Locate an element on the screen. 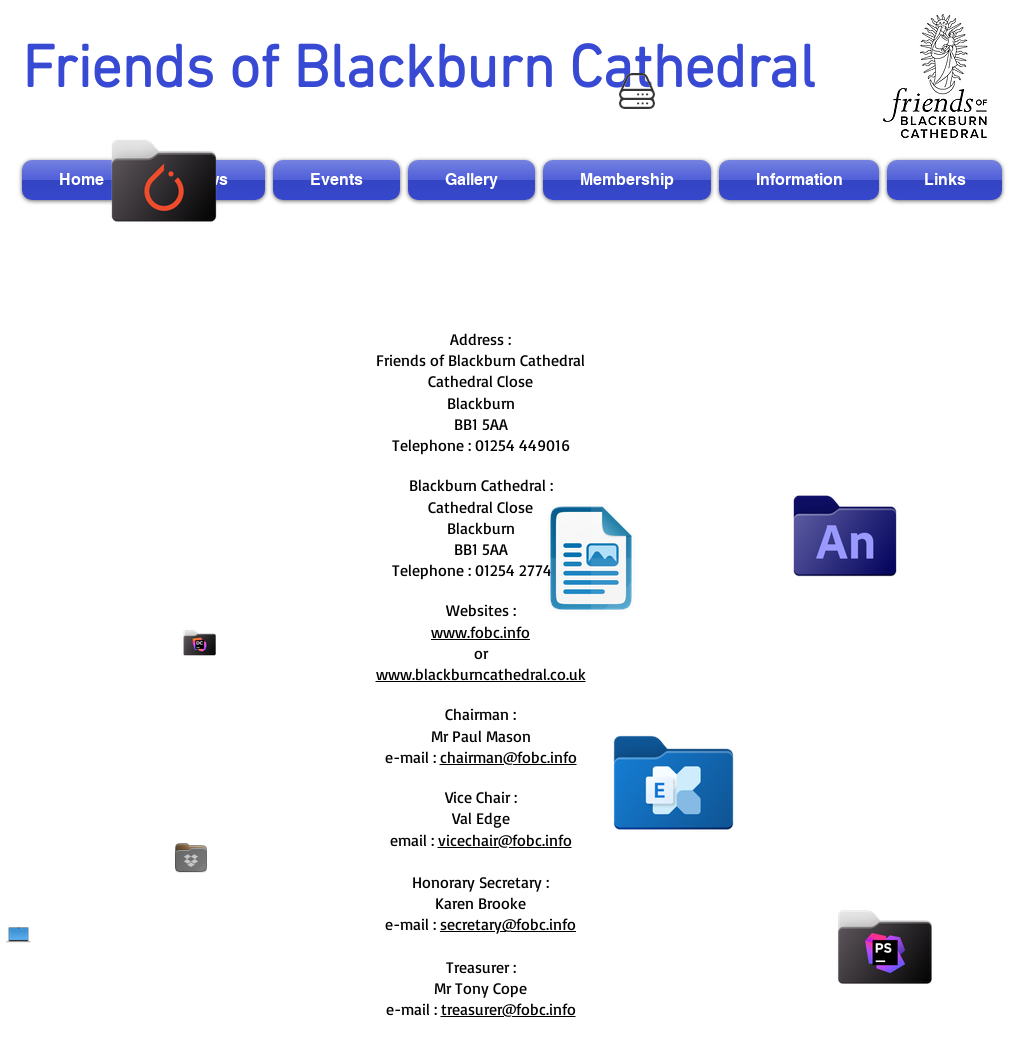 The image size is (1024, 1052). open a libreoffice writer document is located at coordinates (591, 558).